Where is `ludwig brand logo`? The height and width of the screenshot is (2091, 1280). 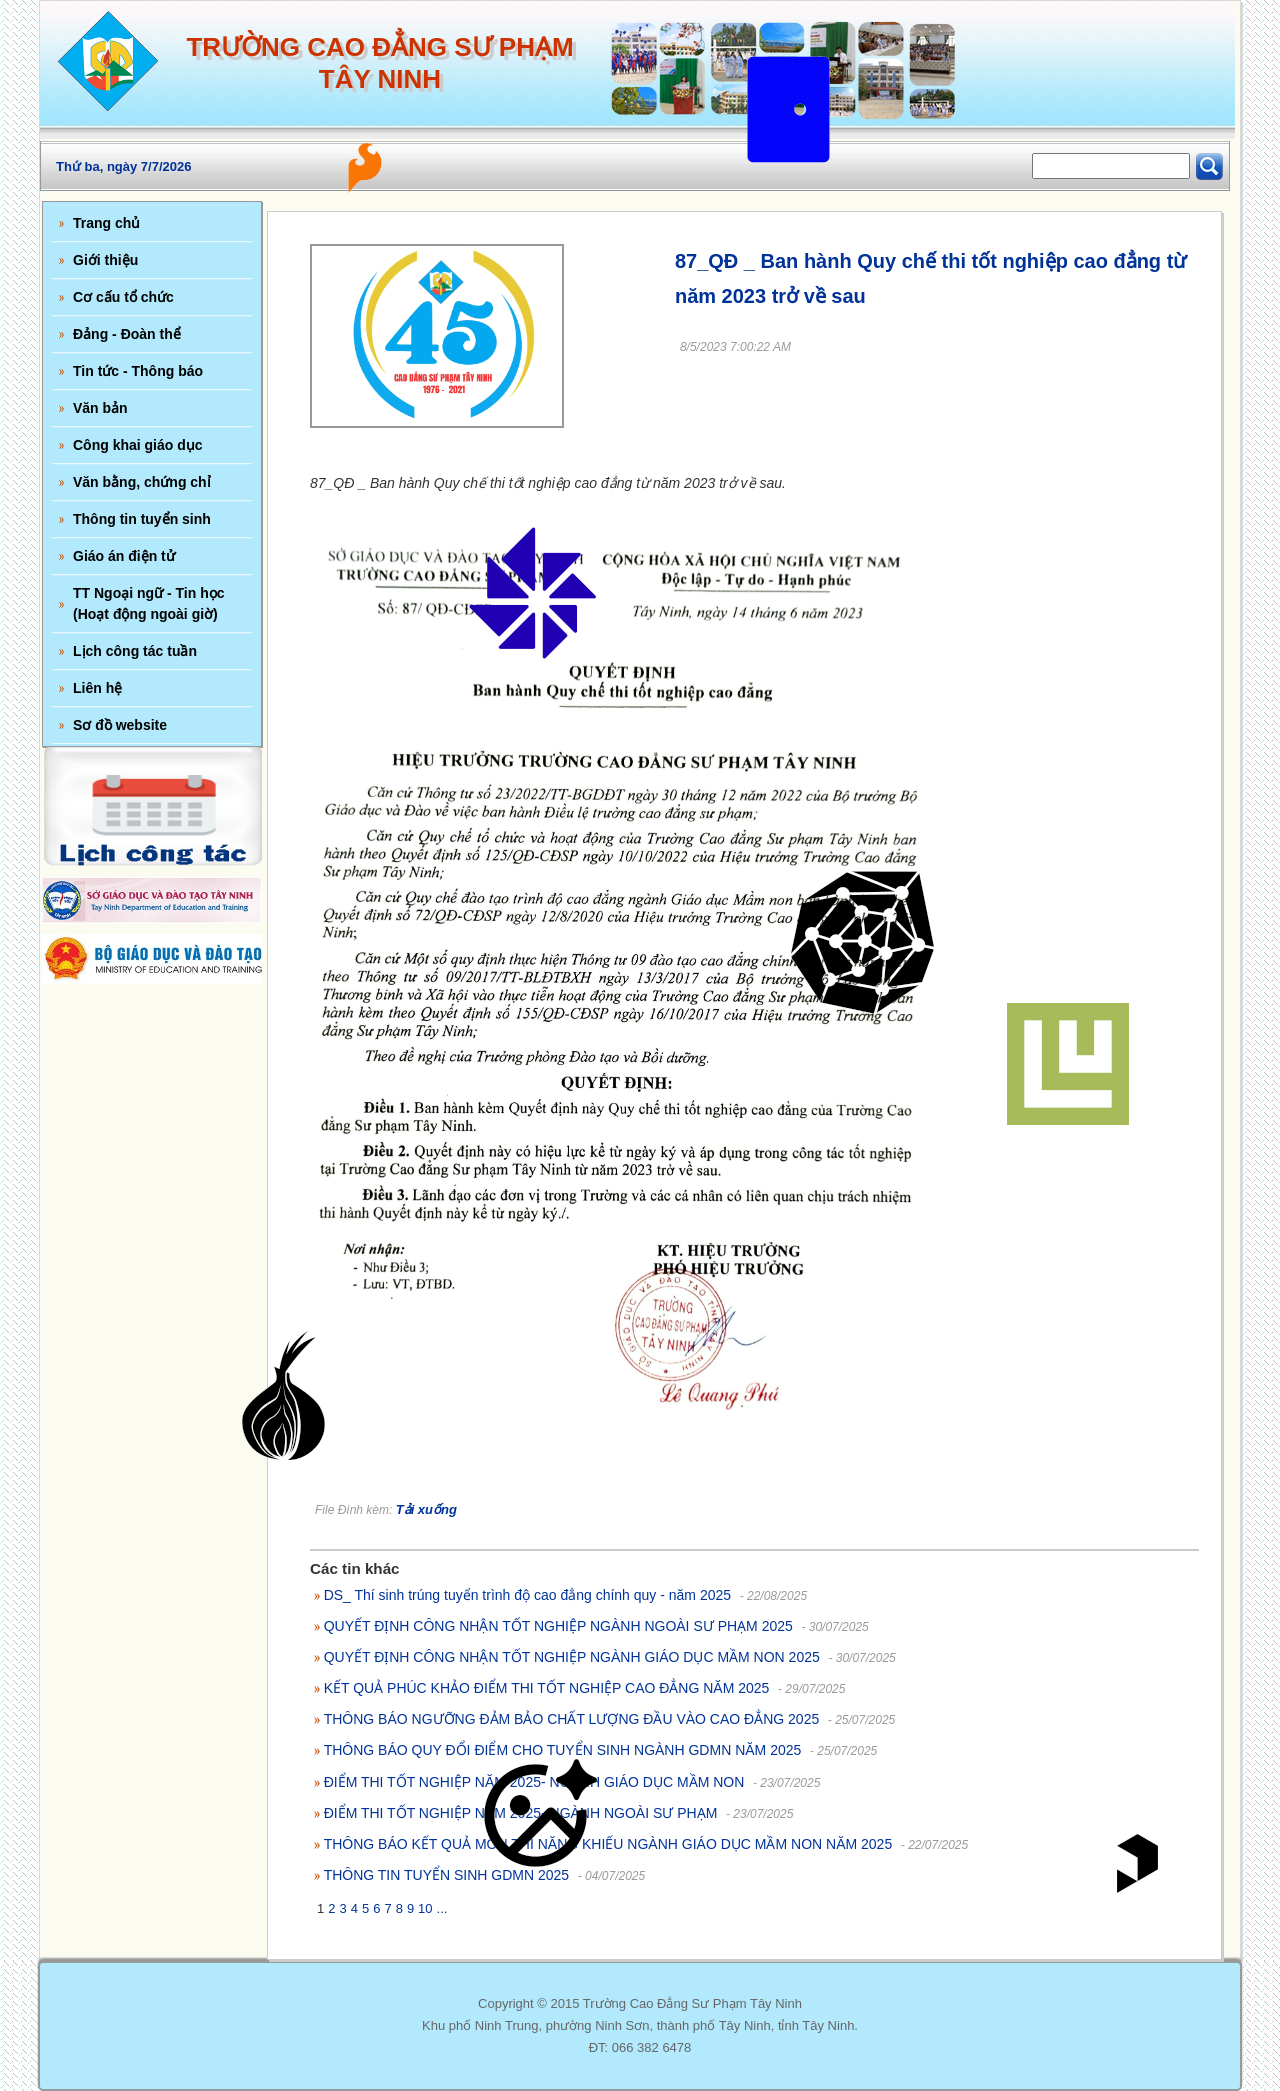 ludwig brand logo is located at coordinates (1068, 1064).